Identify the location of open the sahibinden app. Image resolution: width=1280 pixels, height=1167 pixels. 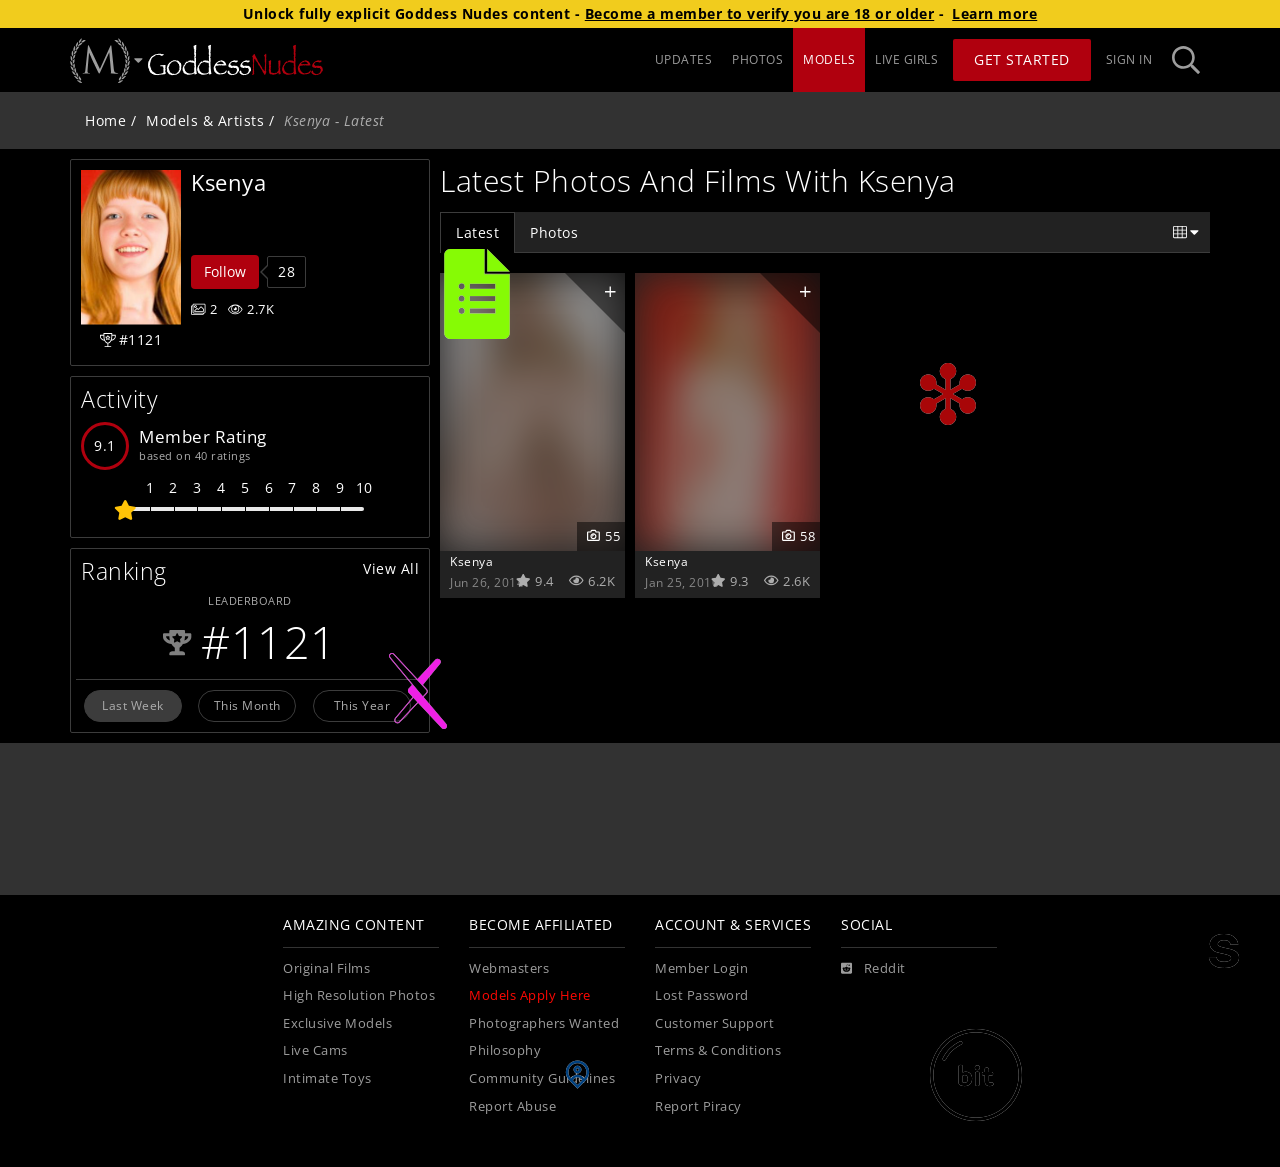
(1224, 951).